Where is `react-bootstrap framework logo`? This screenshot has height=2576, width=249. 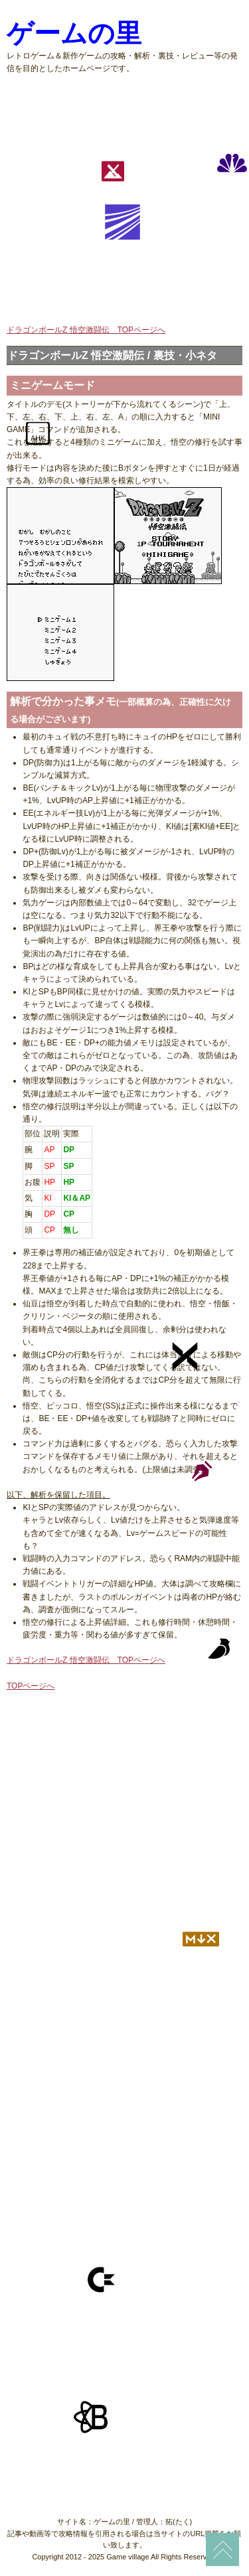
react-bootstrap framework logo is located at coordinates (90, 2417).